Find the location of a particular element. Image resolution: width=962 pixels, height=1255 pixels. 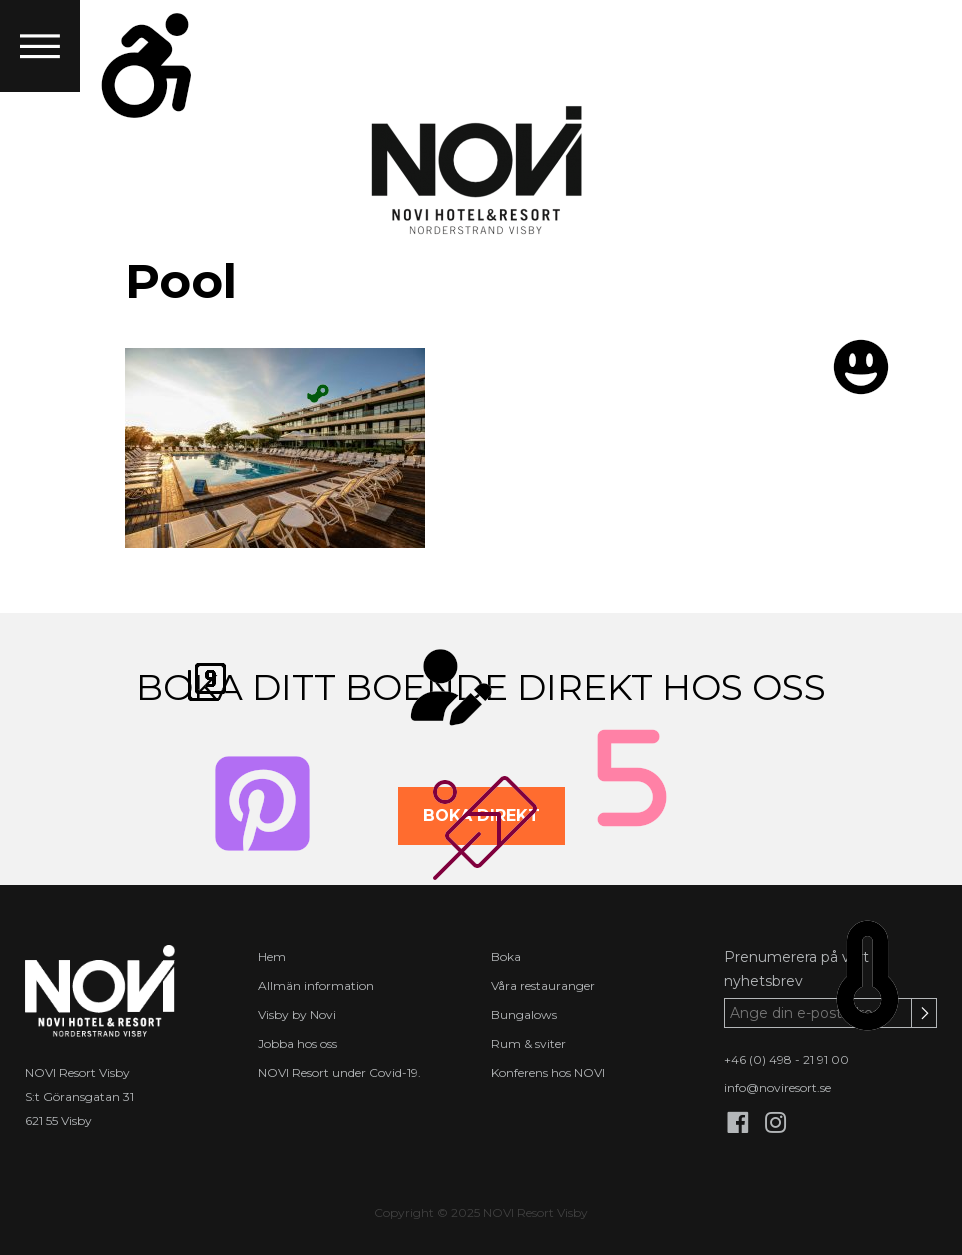

cricket sport or game category is located at coordinates (479, 826).